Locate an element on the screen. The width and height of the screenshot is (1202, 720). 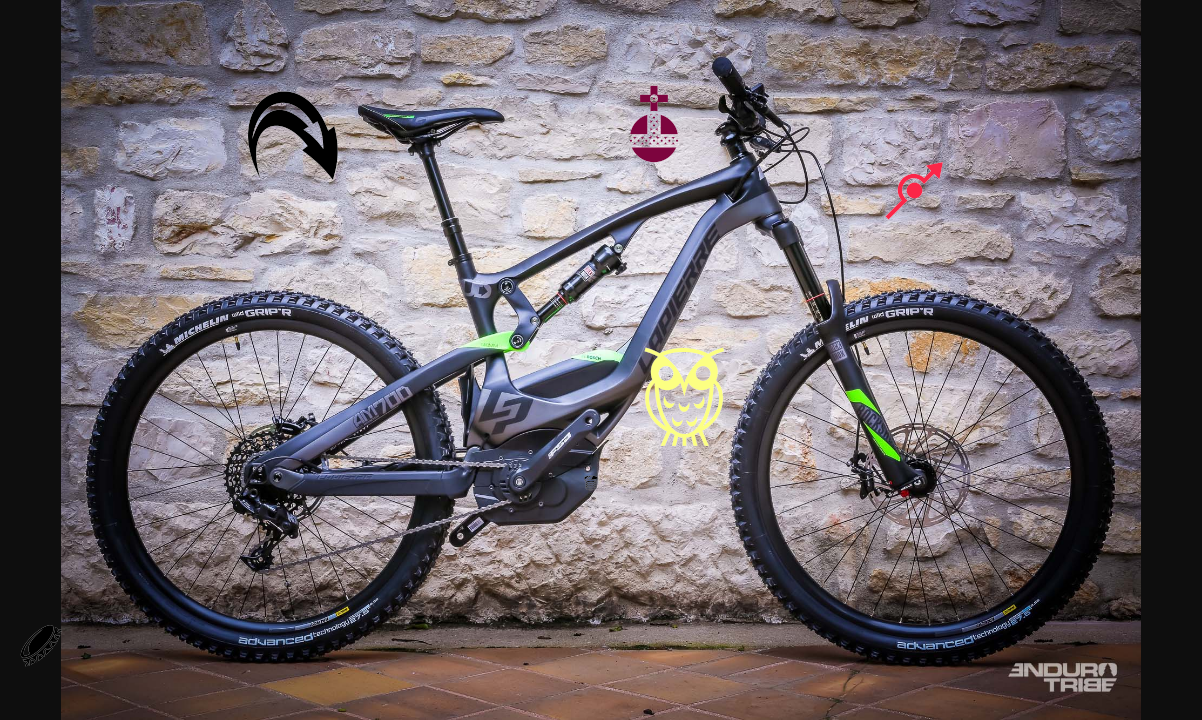
access night mode or dark theme settings is located at coordinates (684, 397).